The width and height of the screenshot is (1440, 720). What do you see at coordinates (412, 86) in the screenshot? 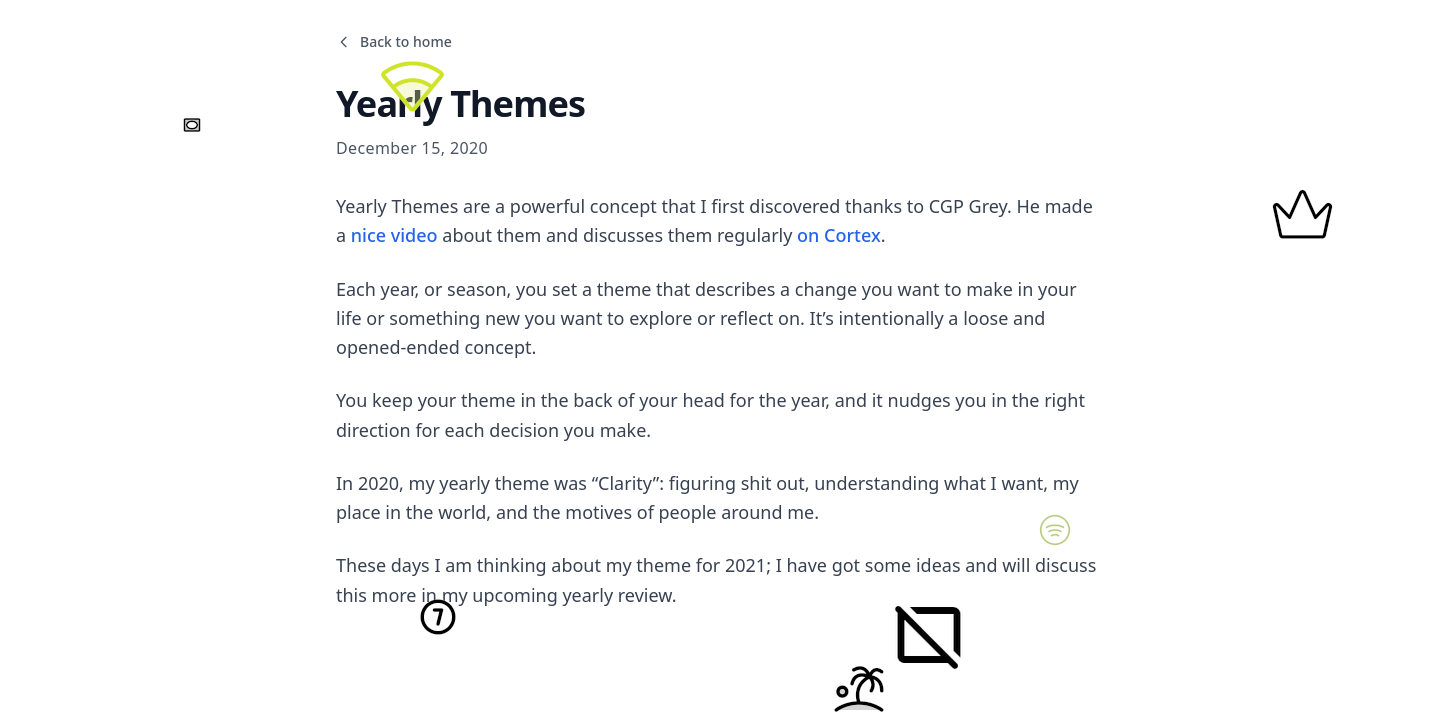
I see `indicates medium wifi signal strength` at bounding box center [412, 86].